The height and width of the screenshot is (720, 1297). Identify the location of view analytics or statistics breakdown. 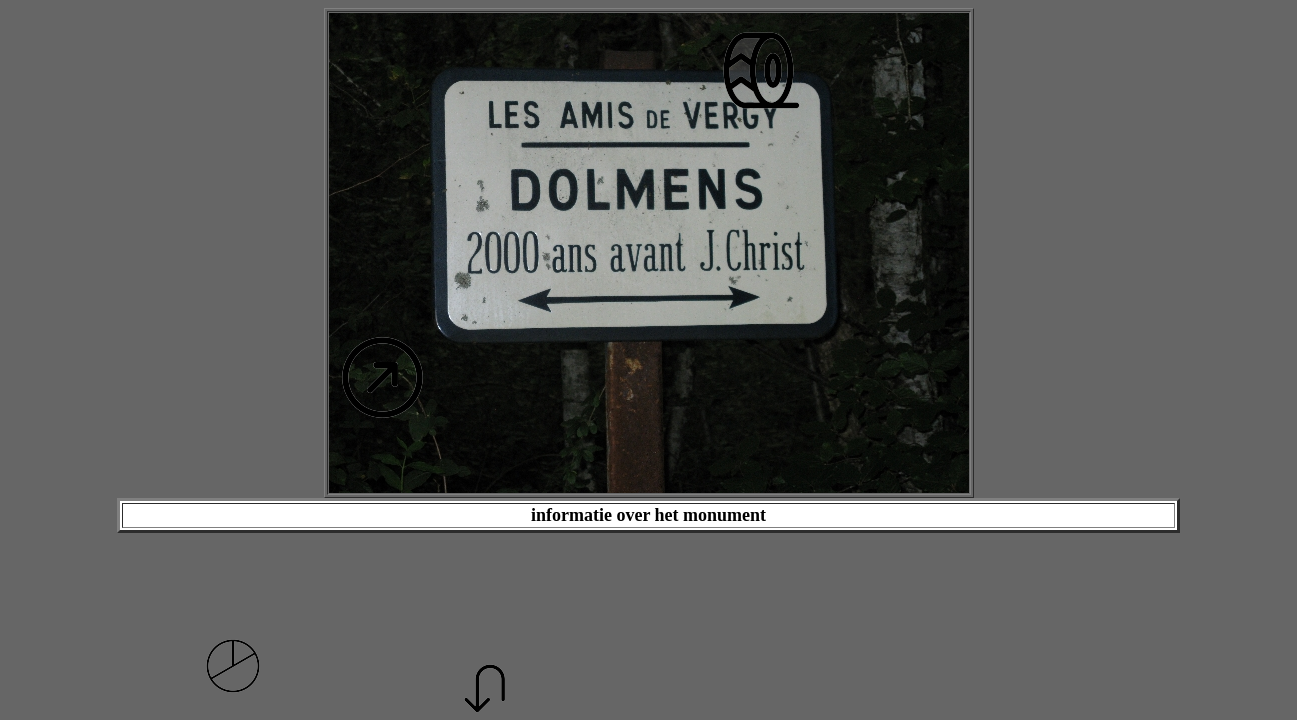
(233, 666).